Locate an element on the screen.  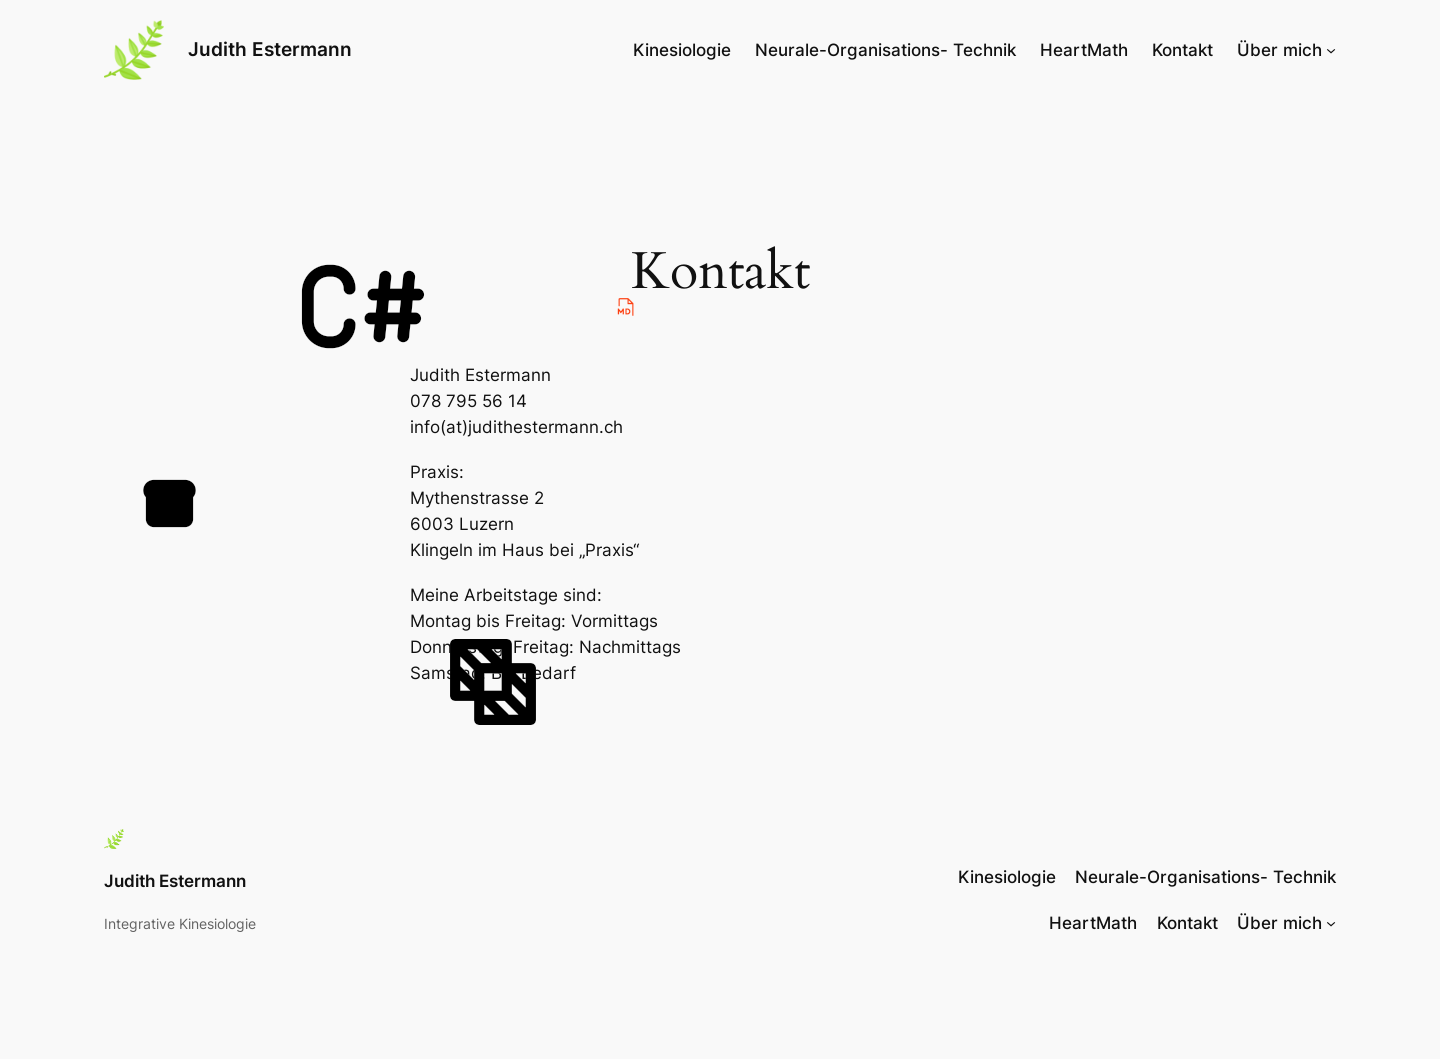
exclude or subtract overlapping areas is located at coordinates (493, 682).